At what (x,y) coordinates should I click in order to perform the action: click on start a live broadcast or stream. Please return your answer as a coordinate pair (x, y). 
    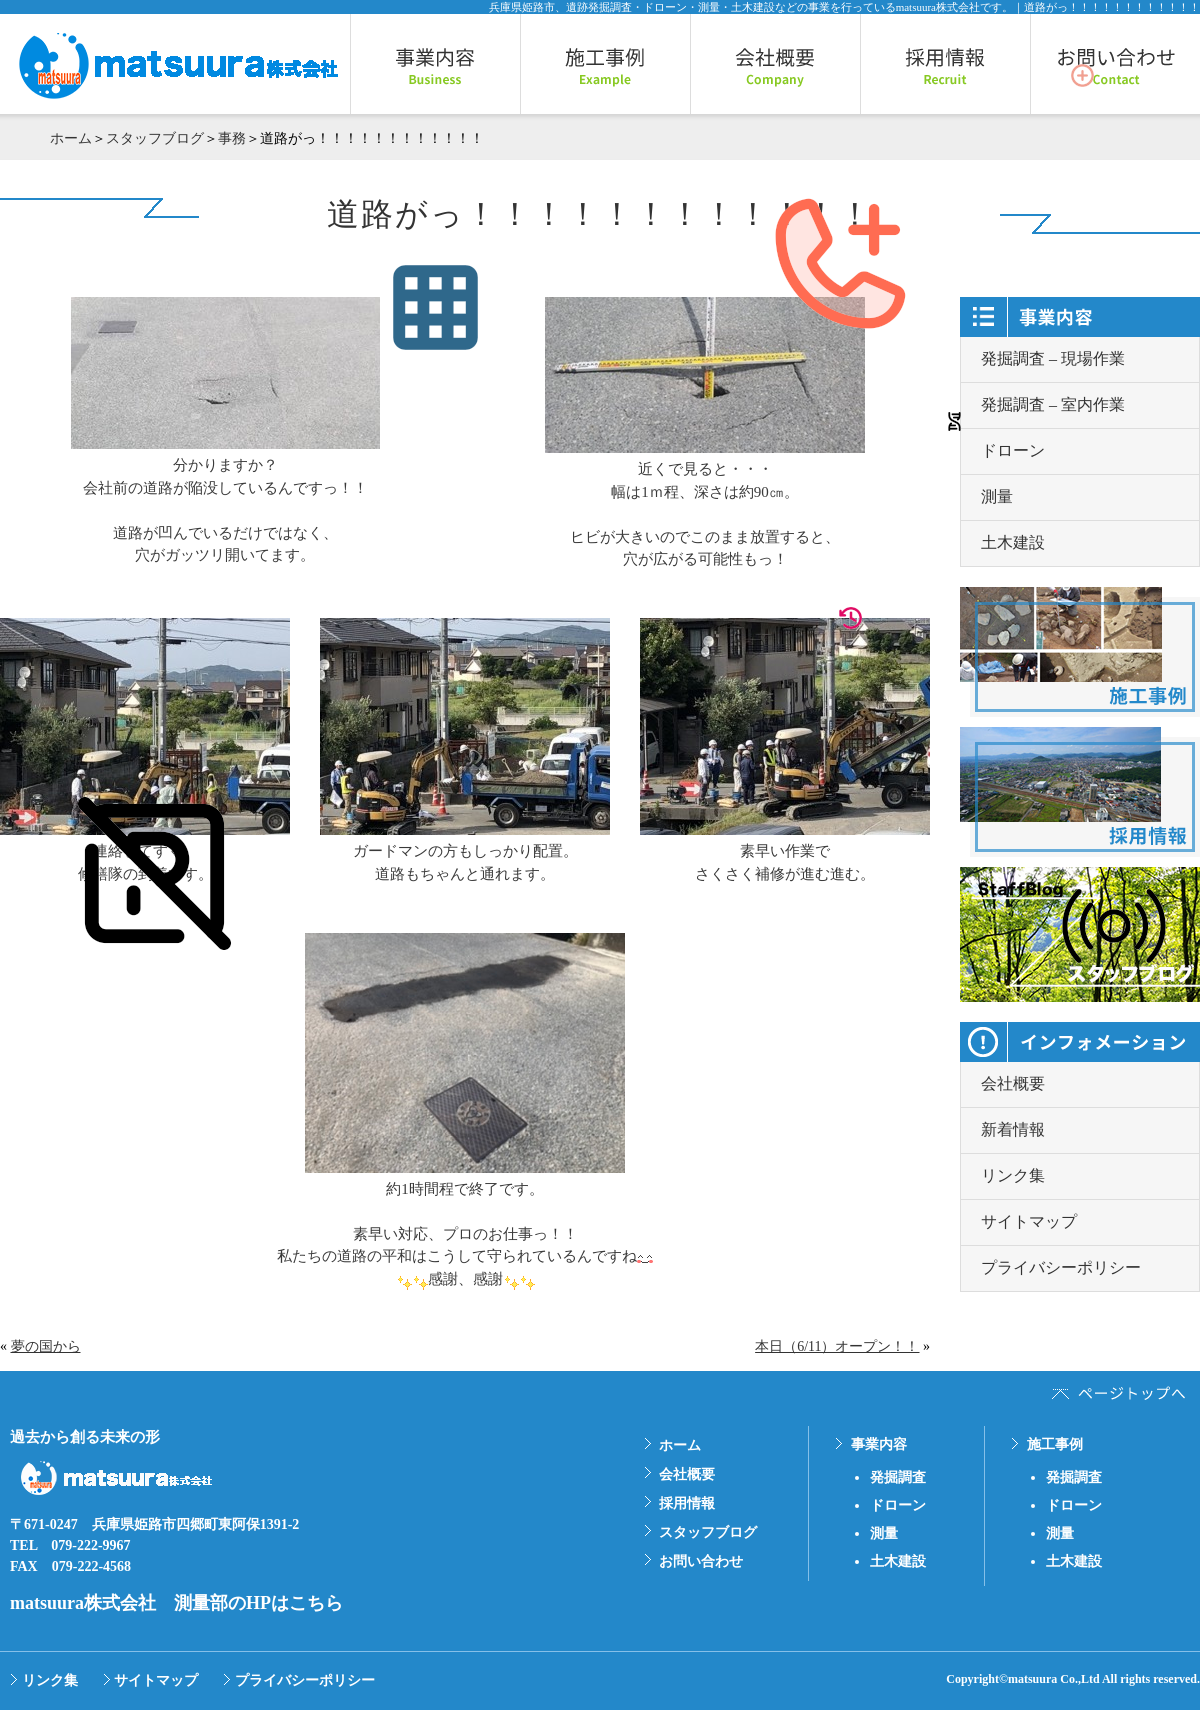
    Looking at the image, I should click on (1114, 926).